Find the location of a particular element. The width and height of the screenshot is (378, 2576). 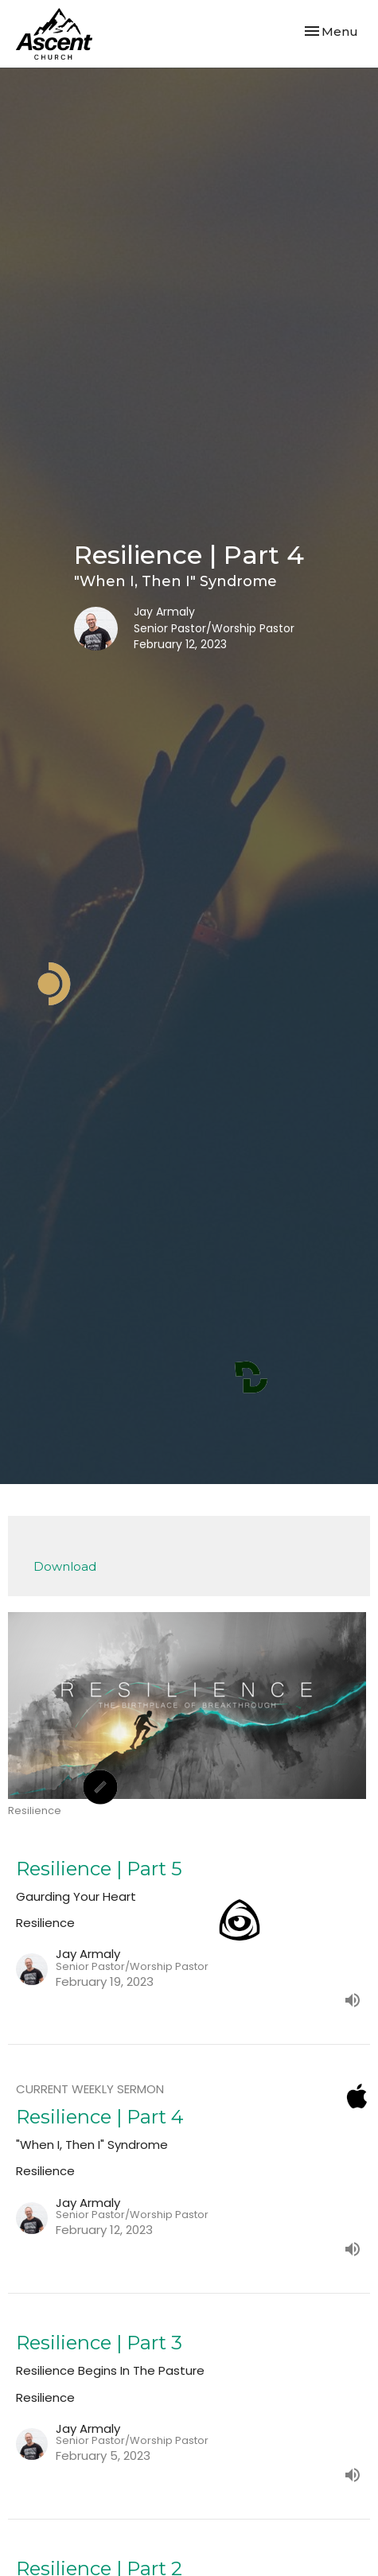

Steam Deck brand logo is located at coordinates (54, 984).